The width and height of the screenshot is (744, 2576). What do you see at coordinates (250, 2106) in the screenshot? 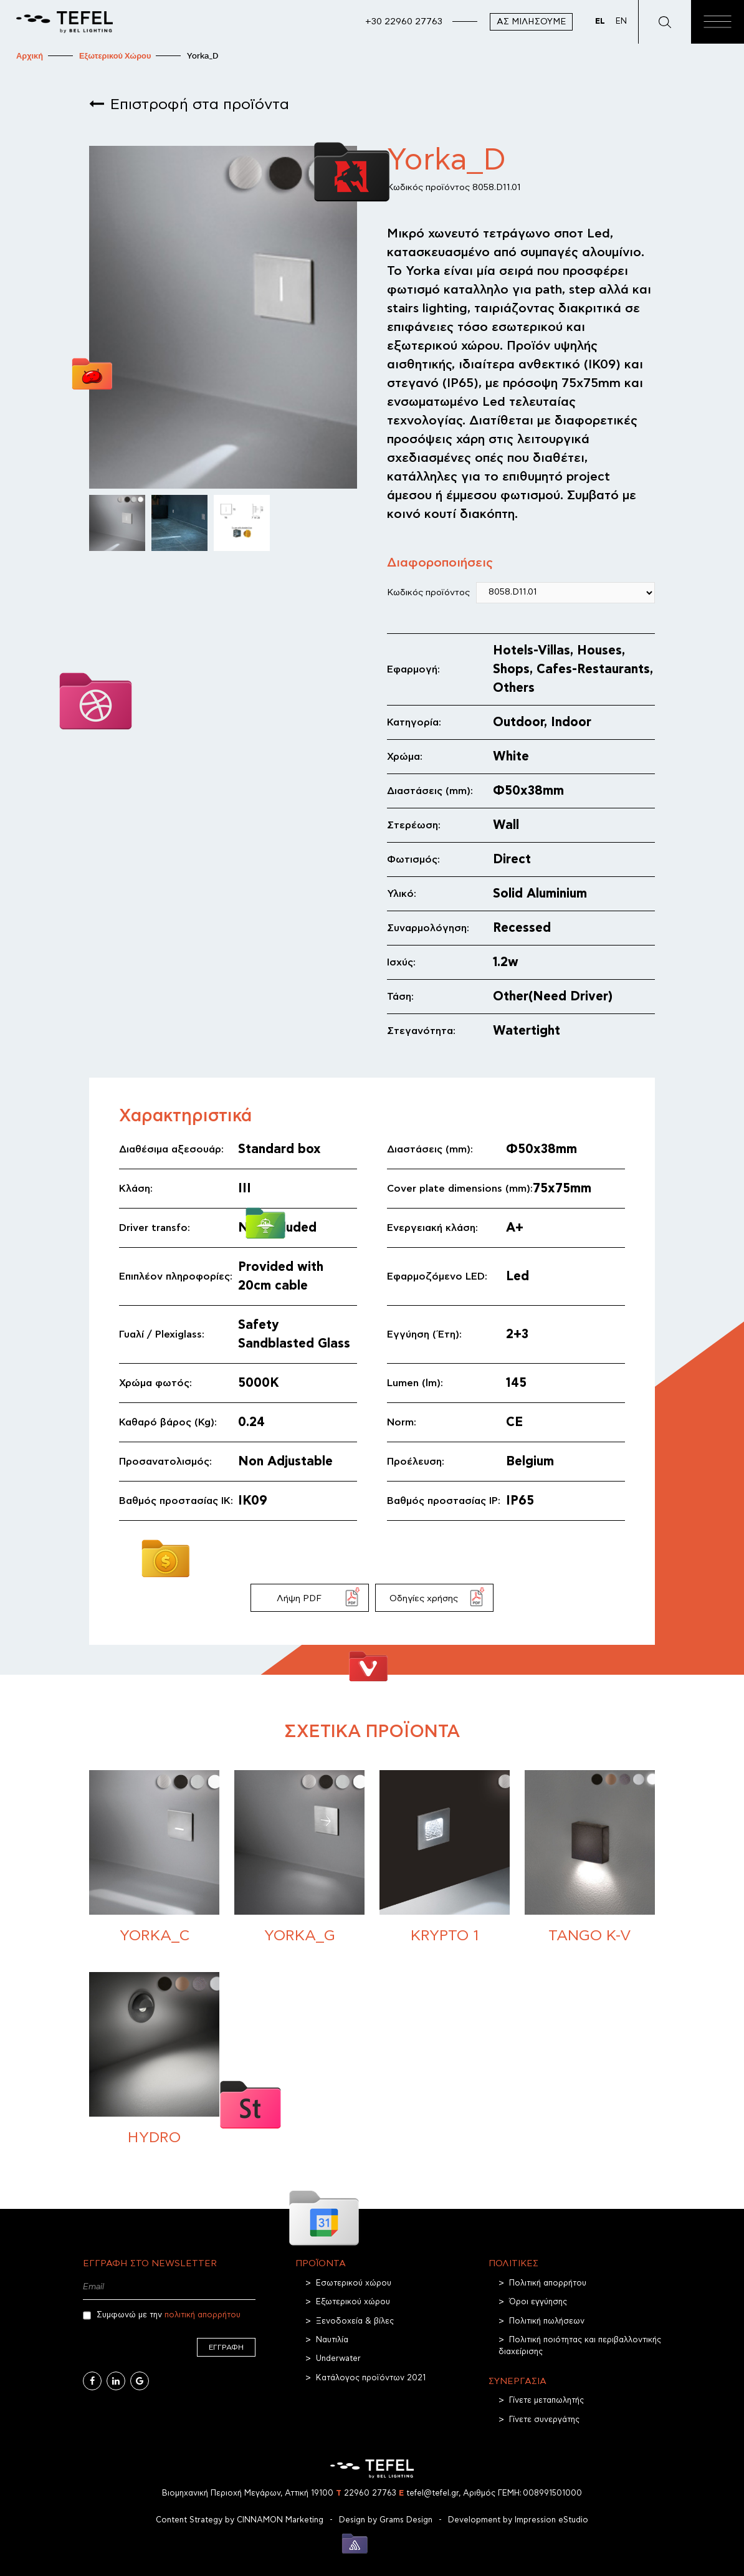
I see `open adobe stock assets folder` at bounding box center [250, 2106].